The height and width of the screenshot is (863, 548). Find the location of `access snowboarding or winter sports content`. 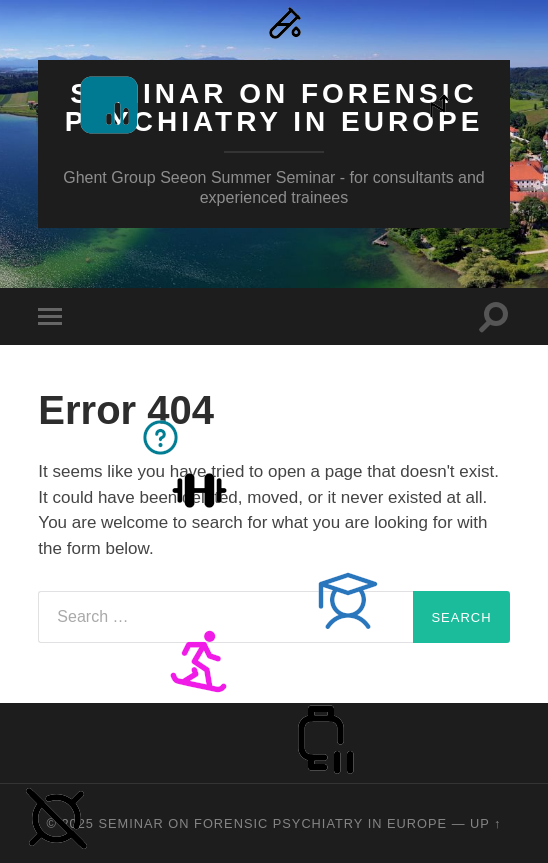

access snowboarding or winter sports content is located at coordinates (198, 661).